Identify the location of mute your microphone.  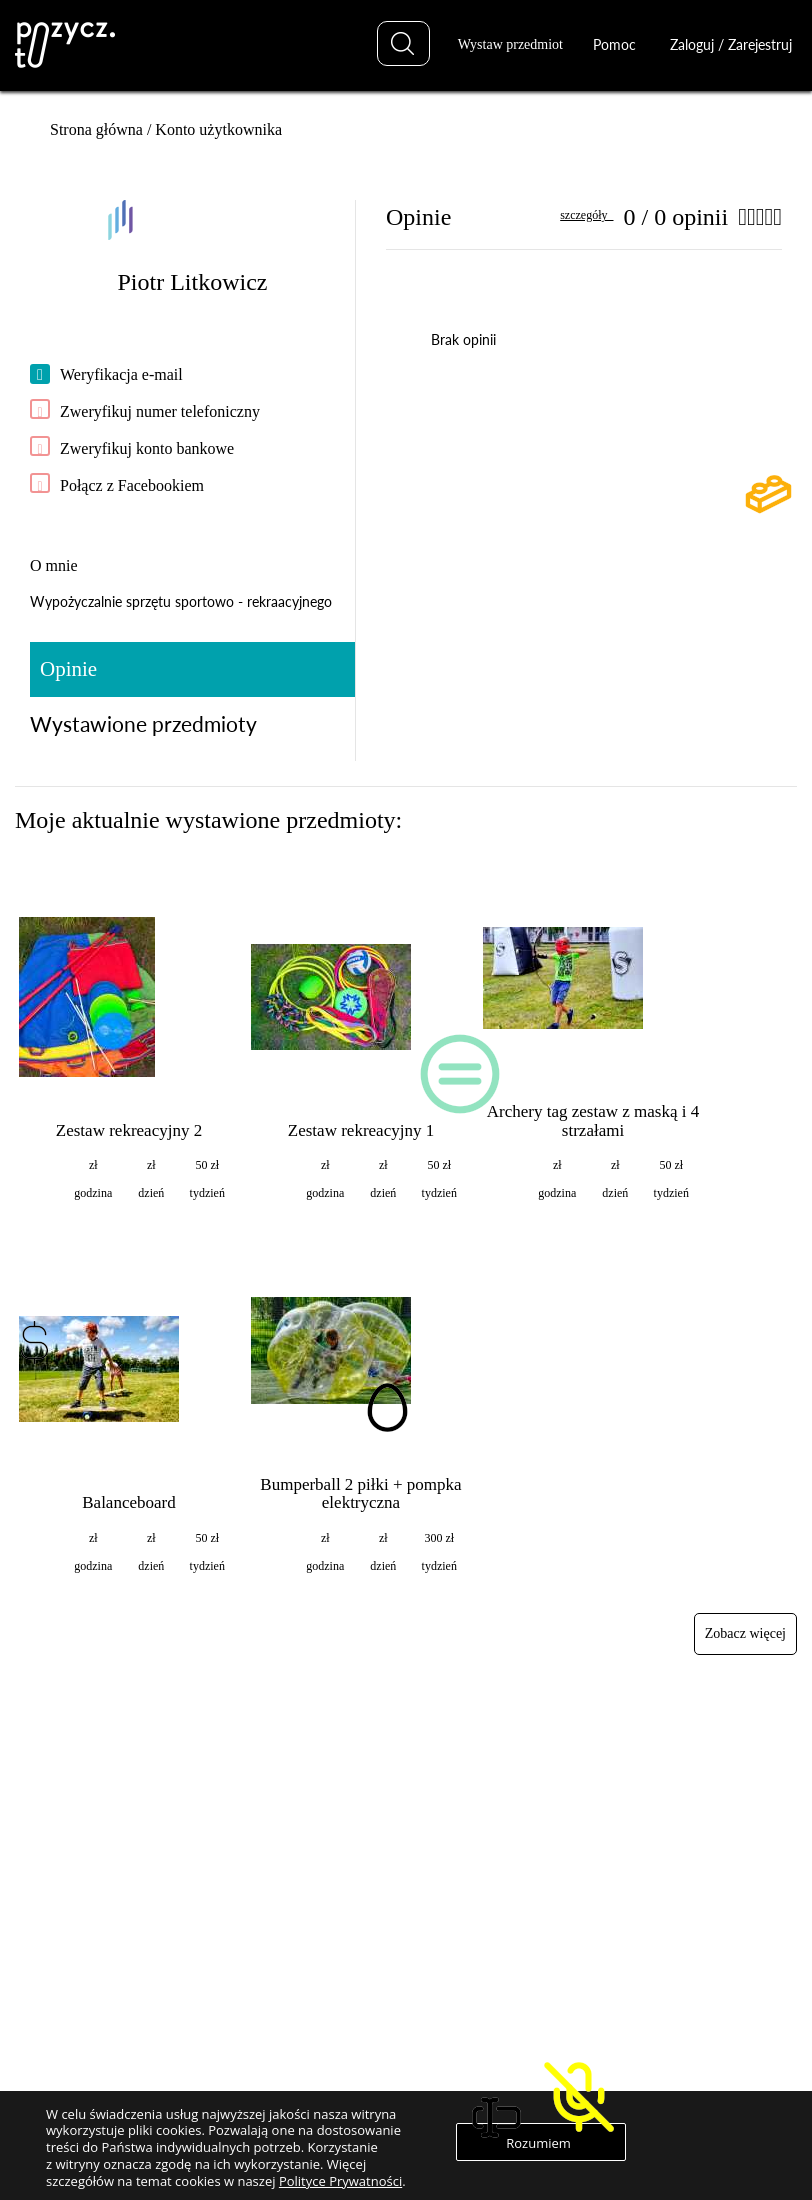
(579, 2097).